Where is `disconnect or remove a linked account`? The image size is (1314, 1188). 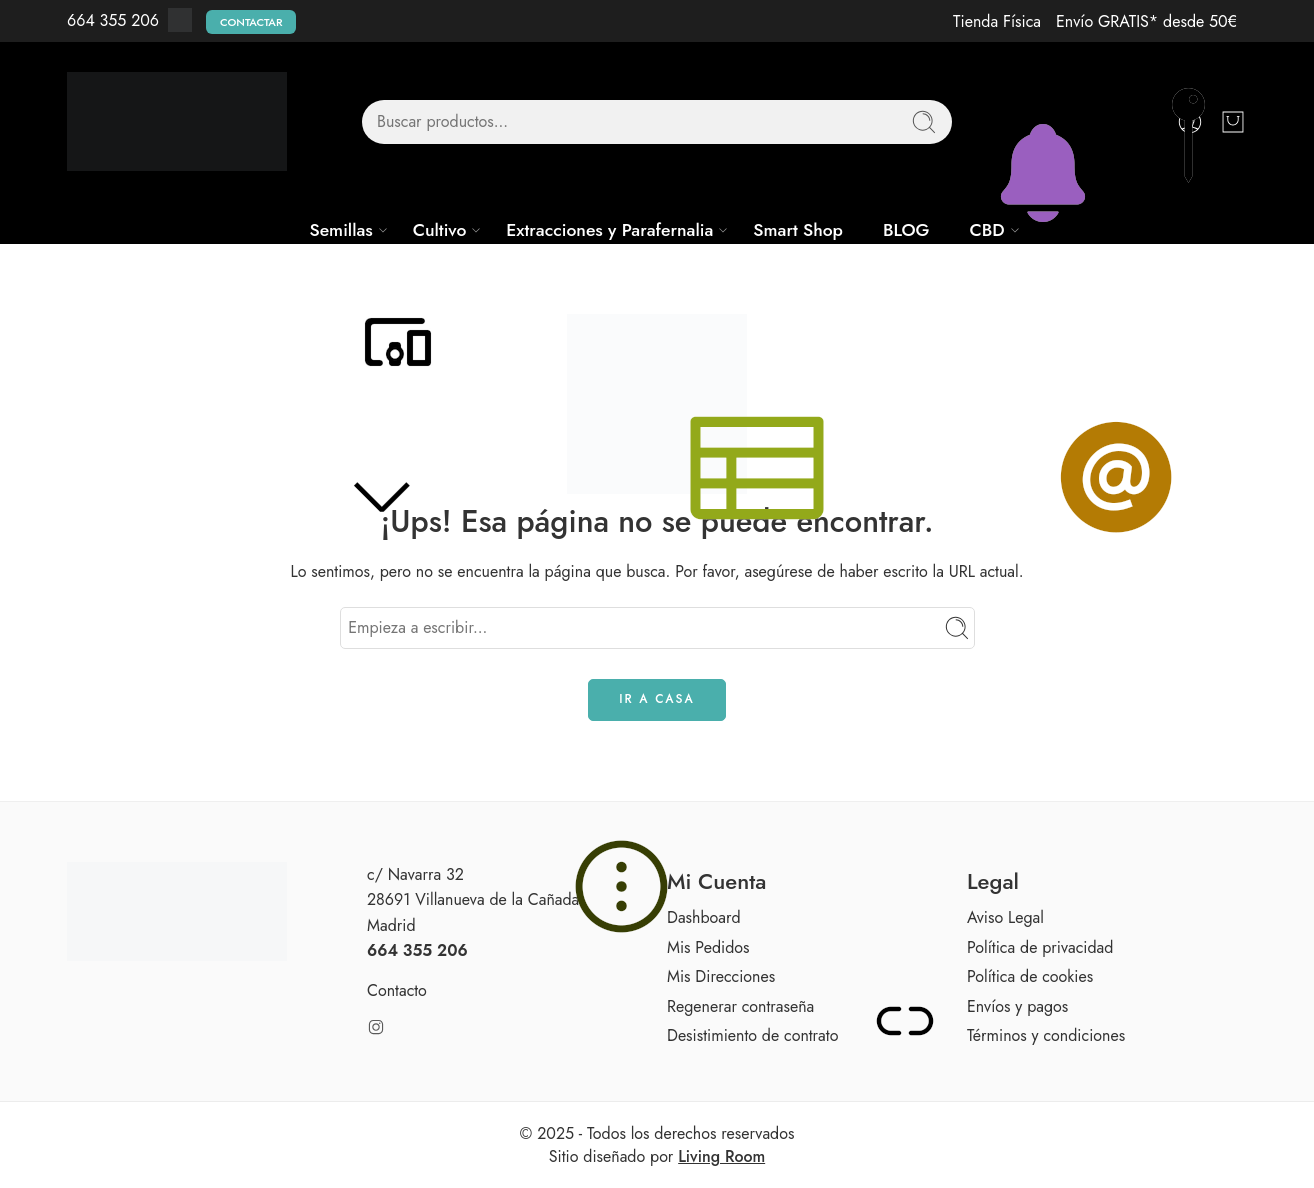
disconnect or remove a linked account is located at coordinates (905, 1021).